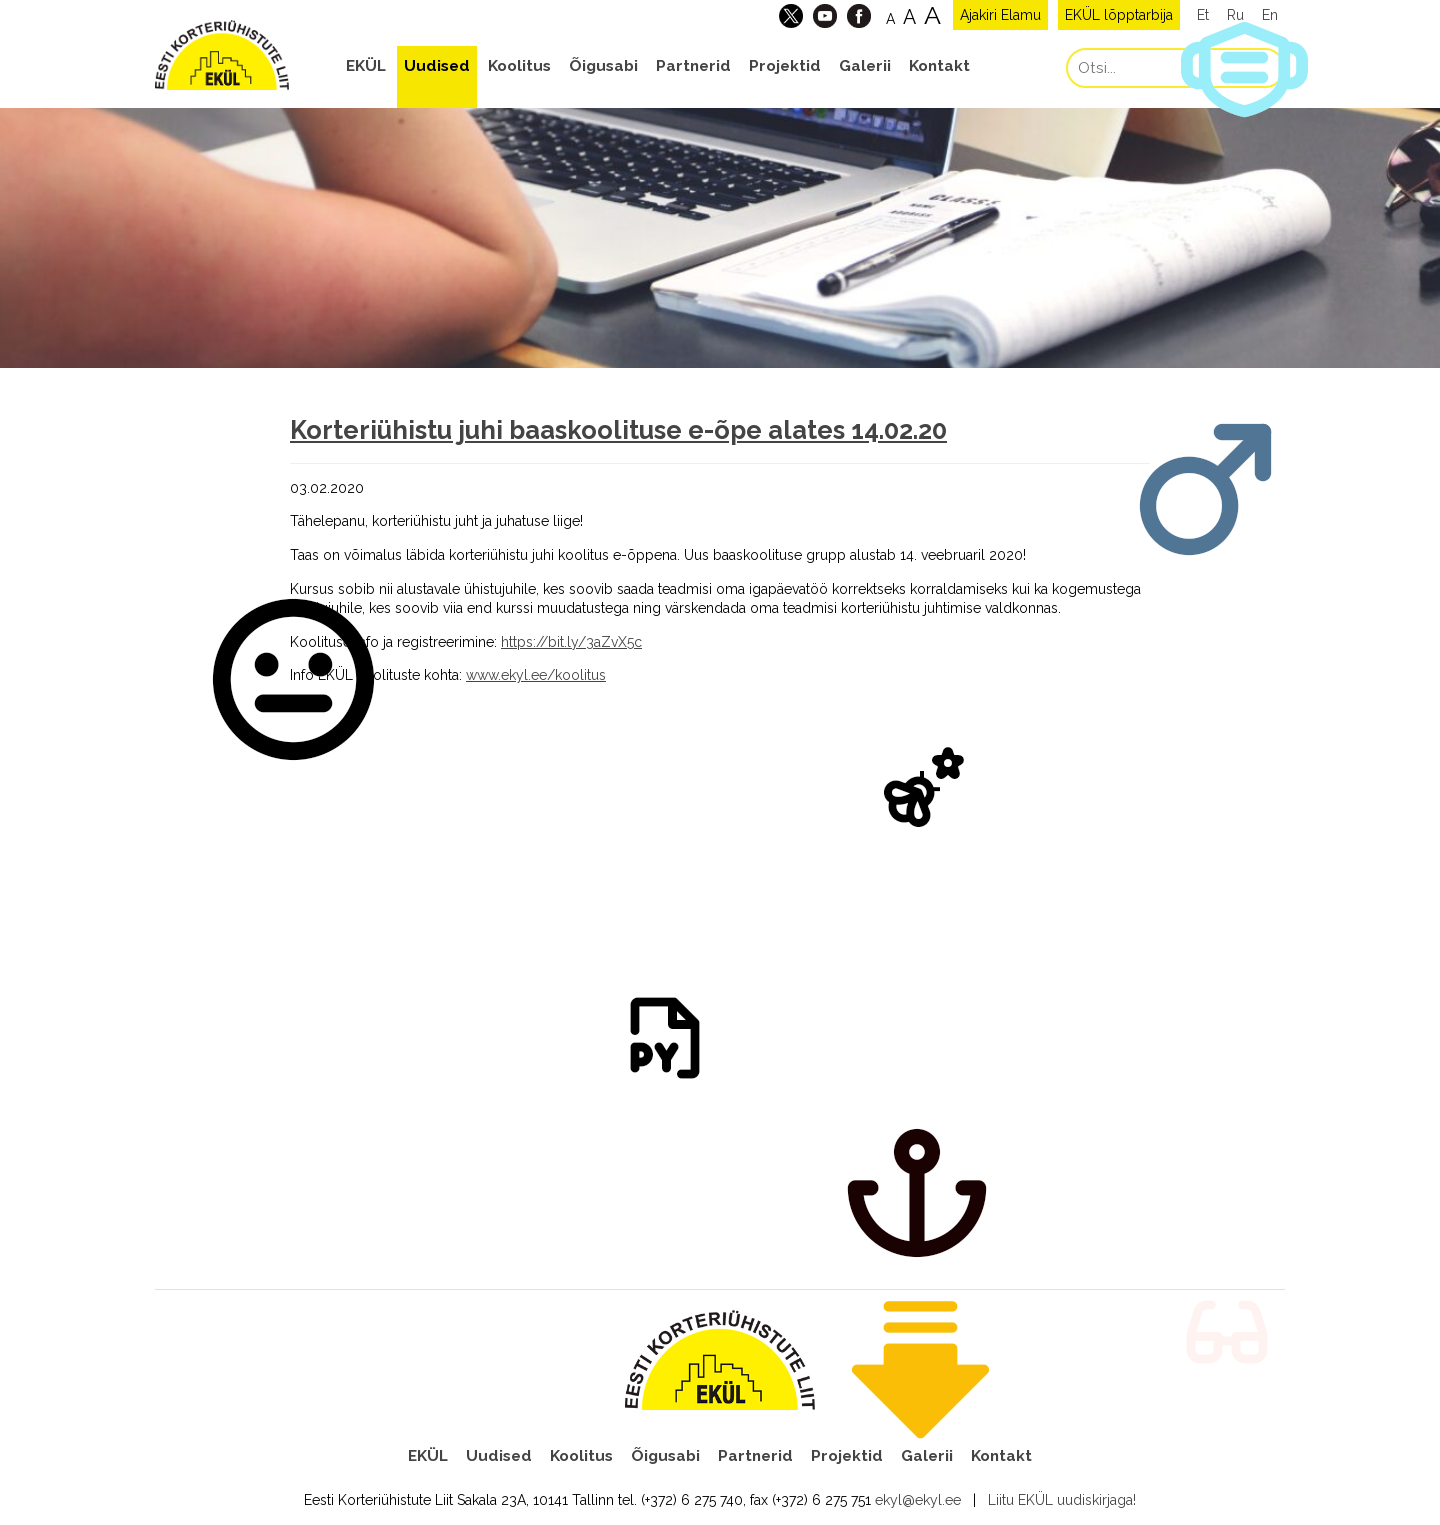 This screenshot has width=1440, height=1525. What do you see at coordinates (920, 1364) in the screenshot?
I see `download file or content` at bounding box center [920, 1364].